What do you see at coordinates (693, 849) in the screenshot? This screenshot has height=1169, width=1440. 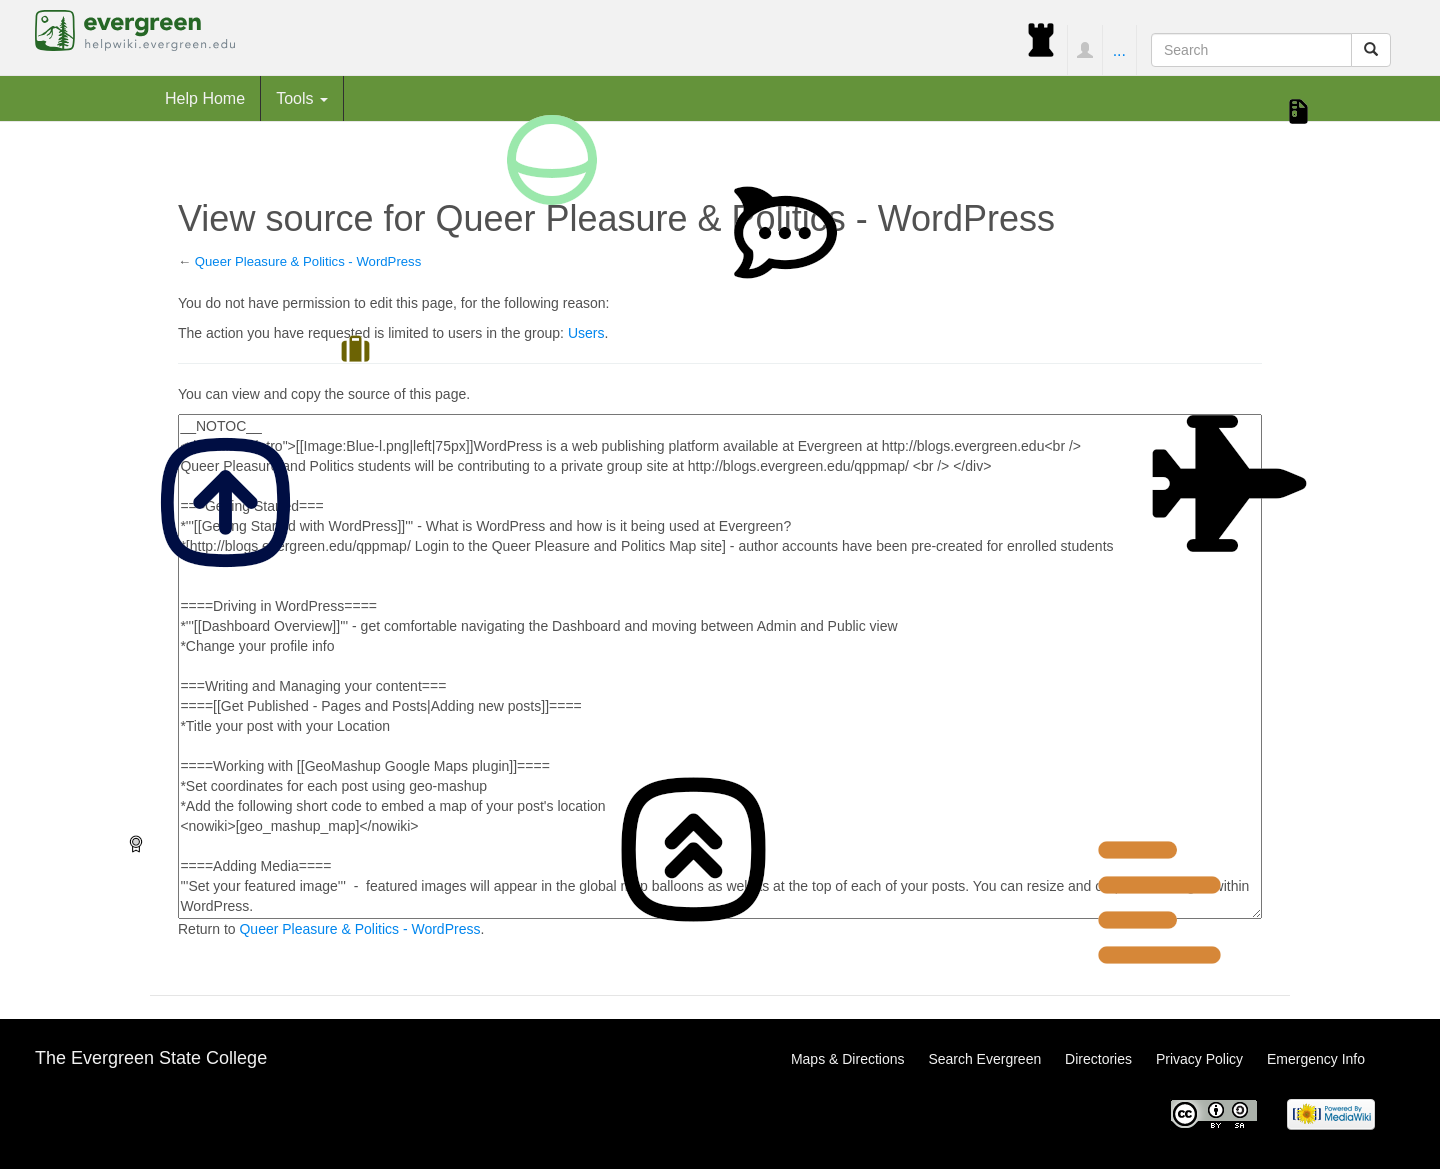 I see `scroll to top of page` at bounding box center [693, 849].